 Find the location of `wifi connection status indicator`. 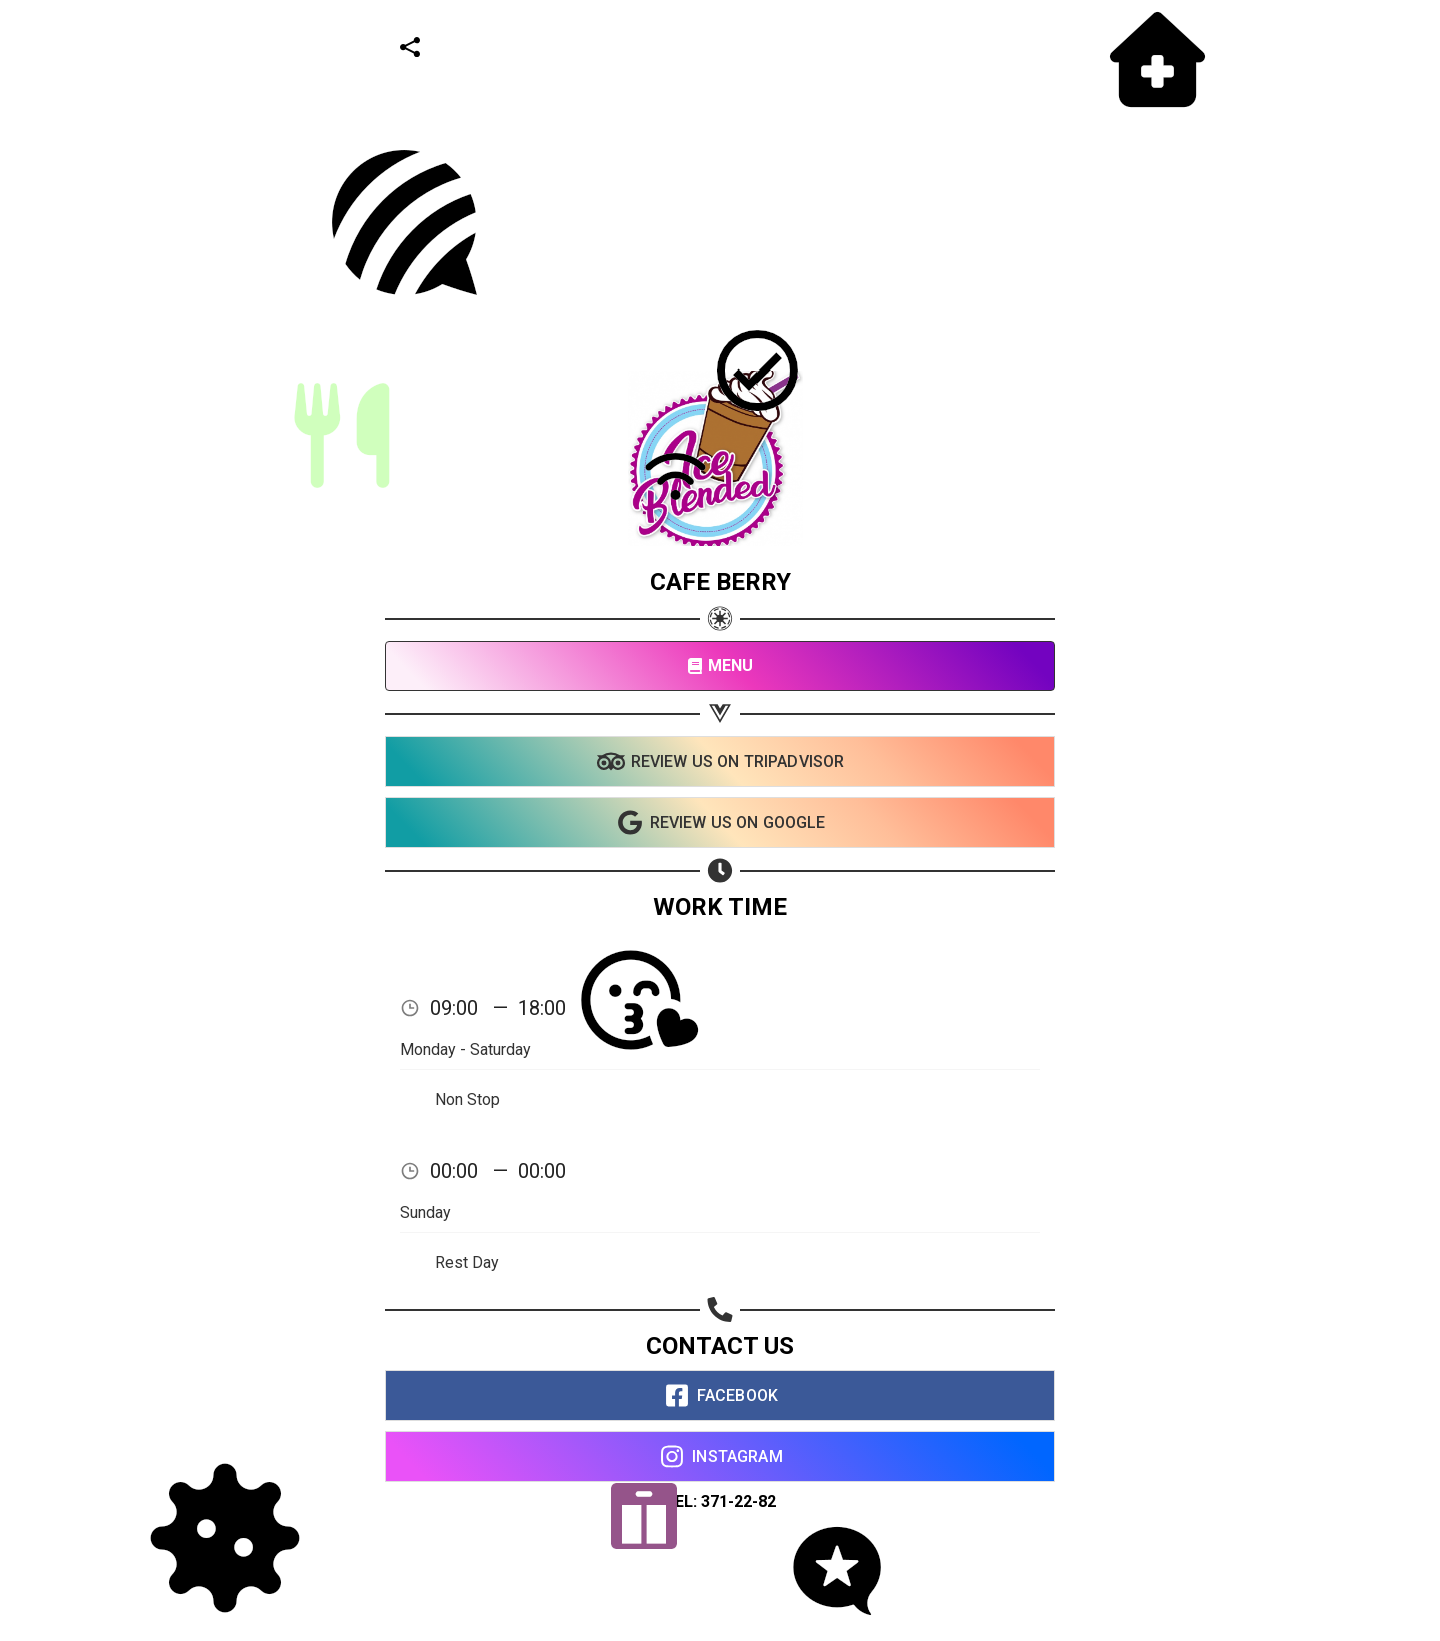

wifi connection status indicator is located at coordinates (675, 476).